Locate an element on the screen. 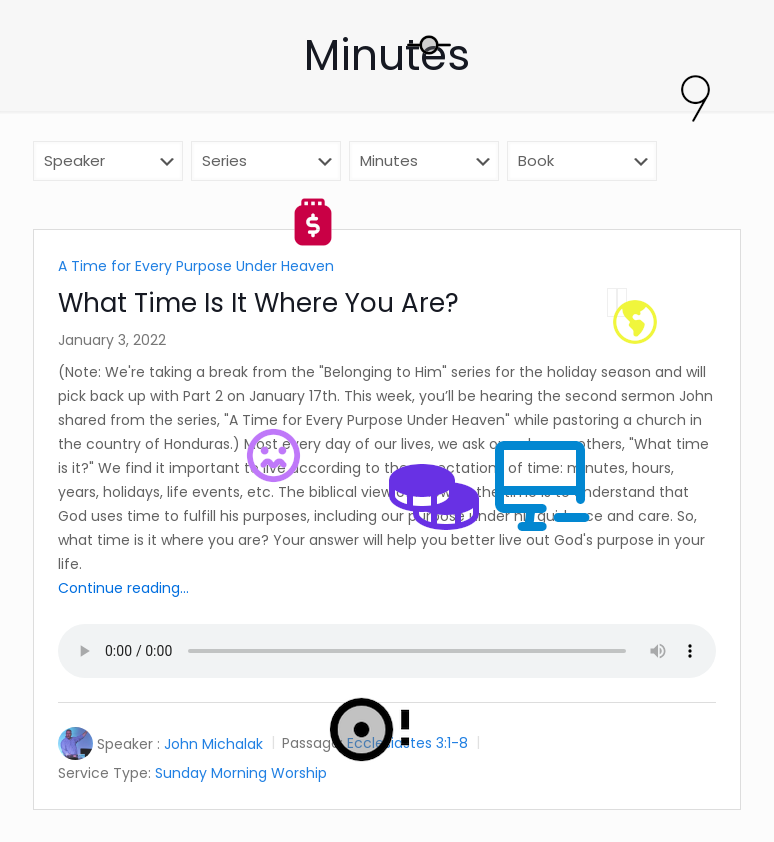  view commit history is located at coordinates (429, 45).